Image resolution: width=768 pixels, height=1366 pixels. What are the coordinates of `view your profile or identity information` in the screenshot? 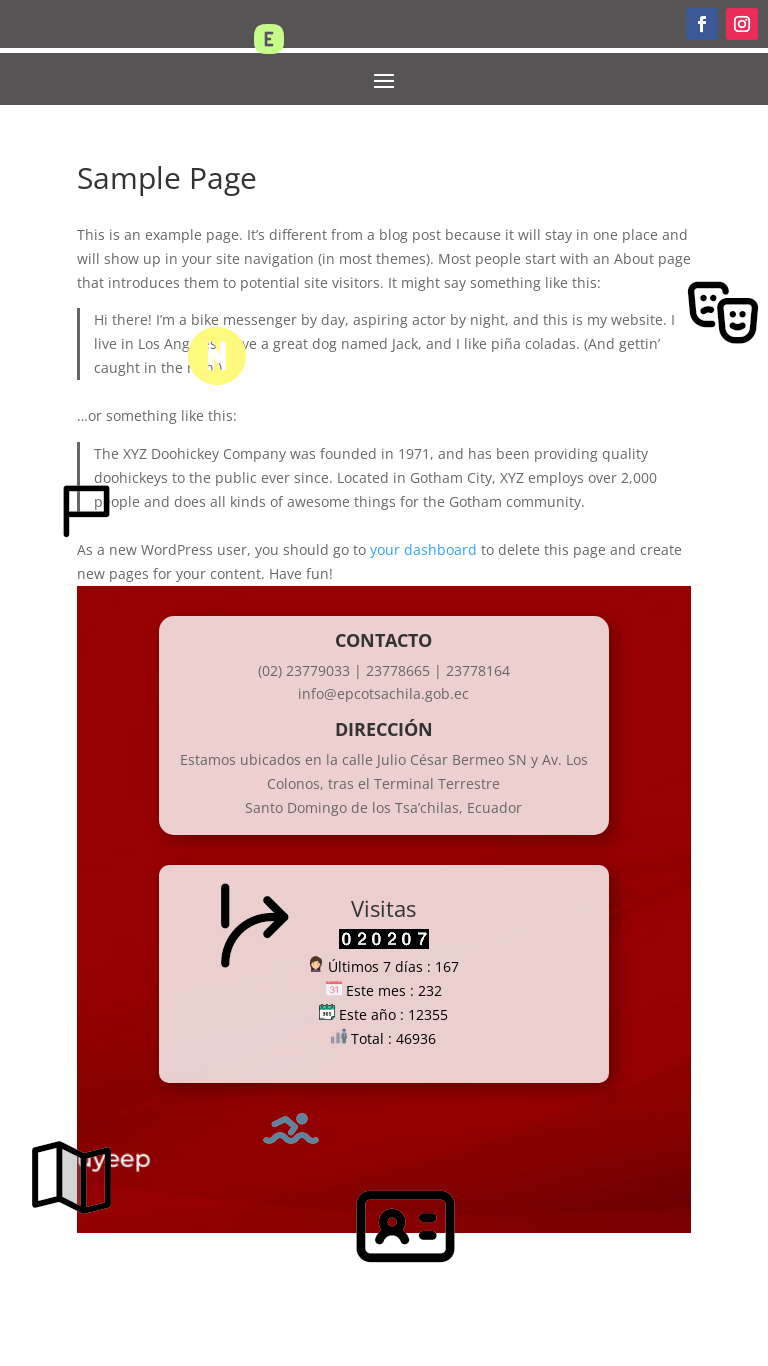 It's located at (405, 1226).